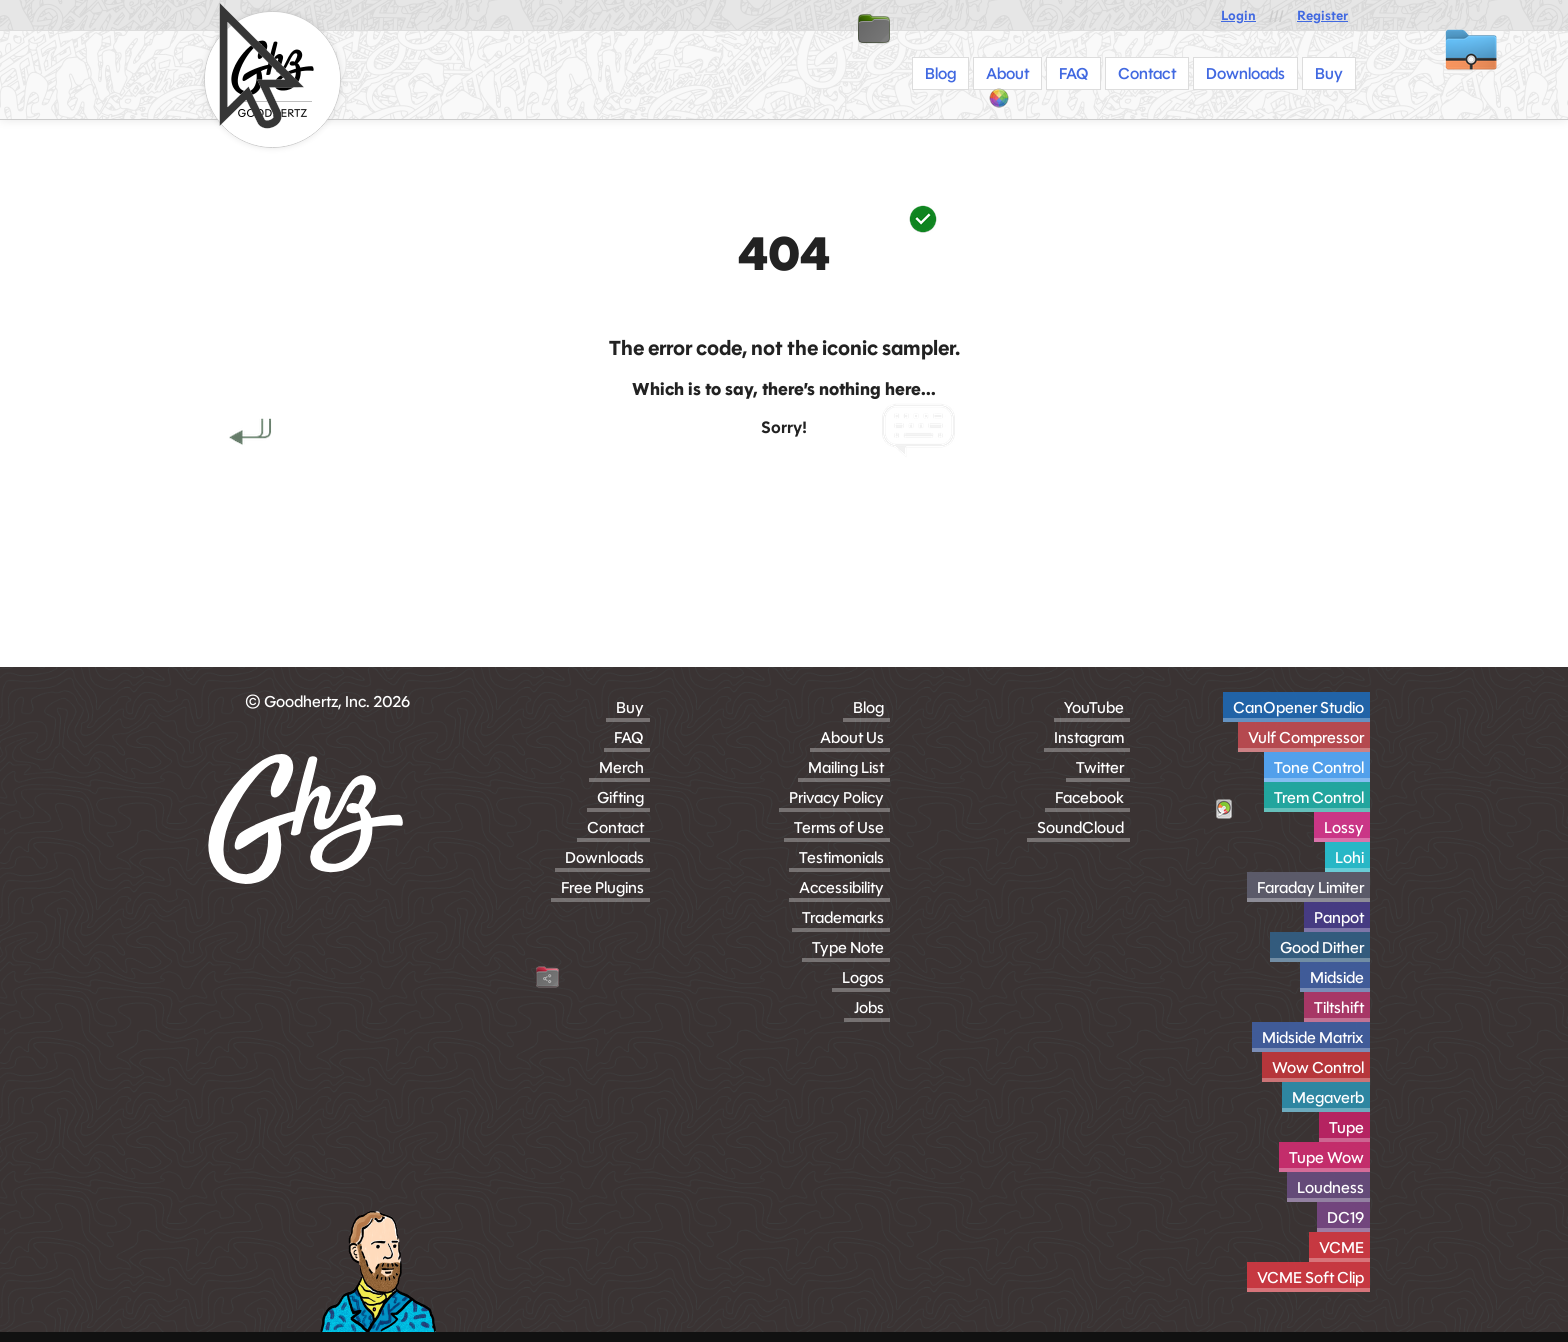 Image resolution: width=1568 pixels, height=1342 pixels. Describe the element at coordinates (923, 219) in the screenshot. I see `confirm or approve an action` at that location.